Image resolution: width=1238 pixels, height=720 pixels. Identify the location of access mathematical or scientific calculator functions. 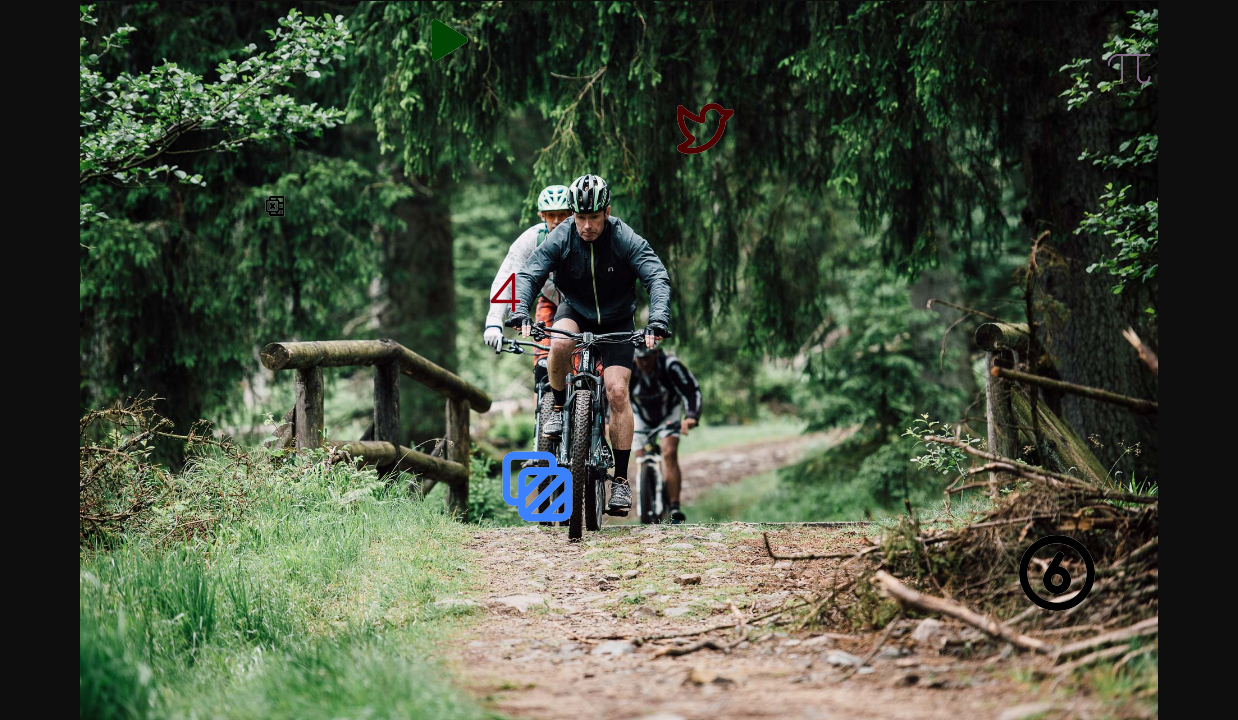
(1130, 68).